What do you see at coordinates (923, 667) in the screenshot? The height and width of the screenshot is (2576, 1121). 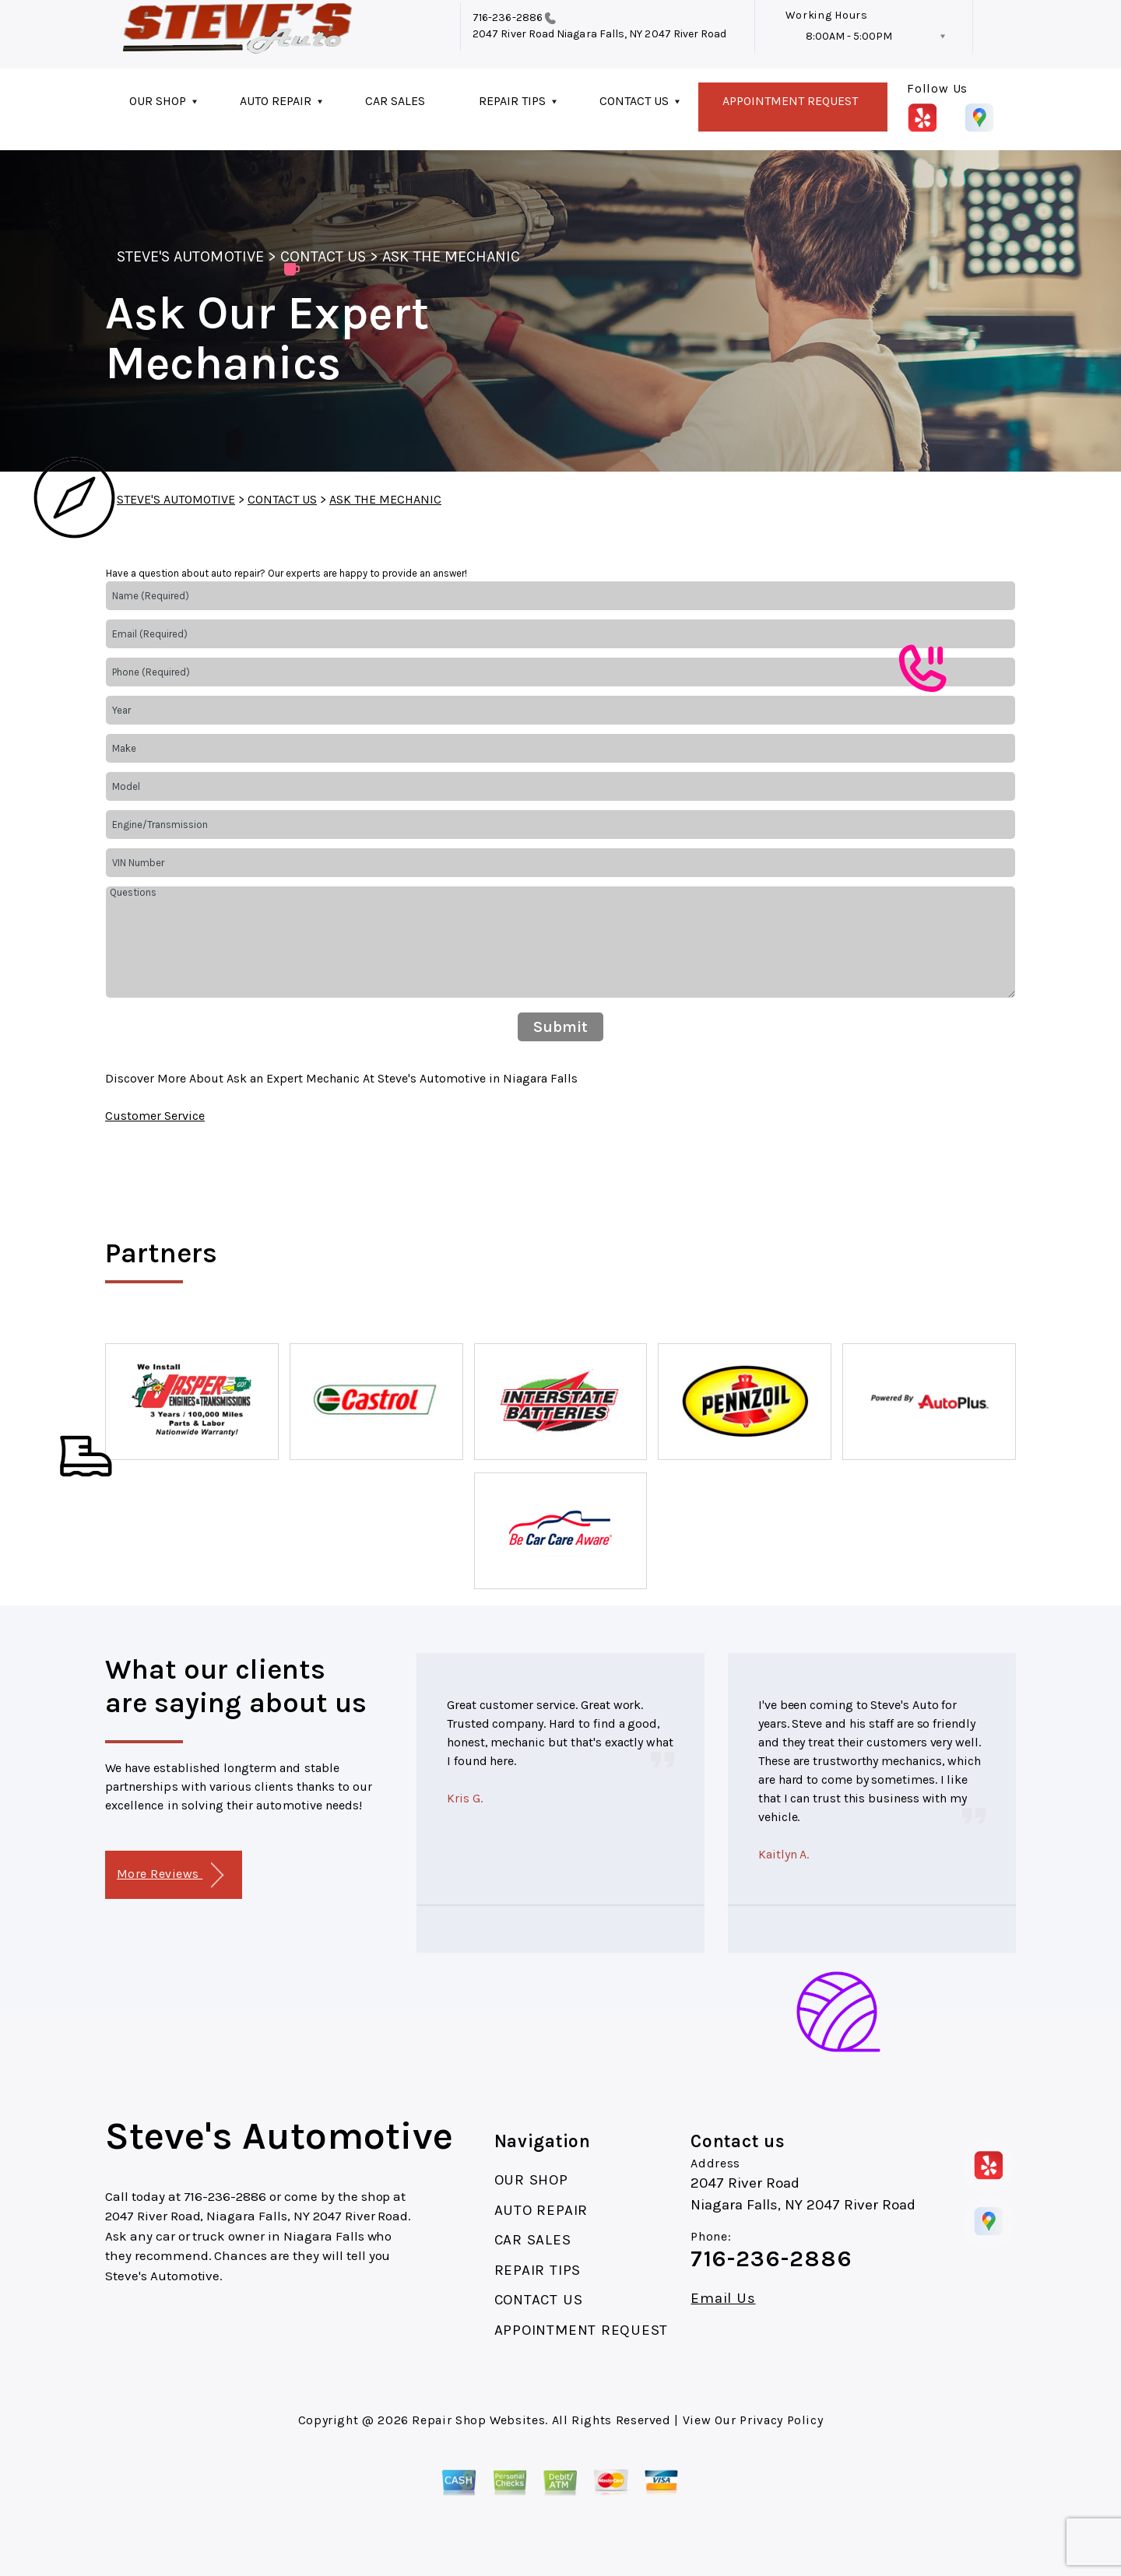 I see `put current call on hold` at bounding box center [923, 667].